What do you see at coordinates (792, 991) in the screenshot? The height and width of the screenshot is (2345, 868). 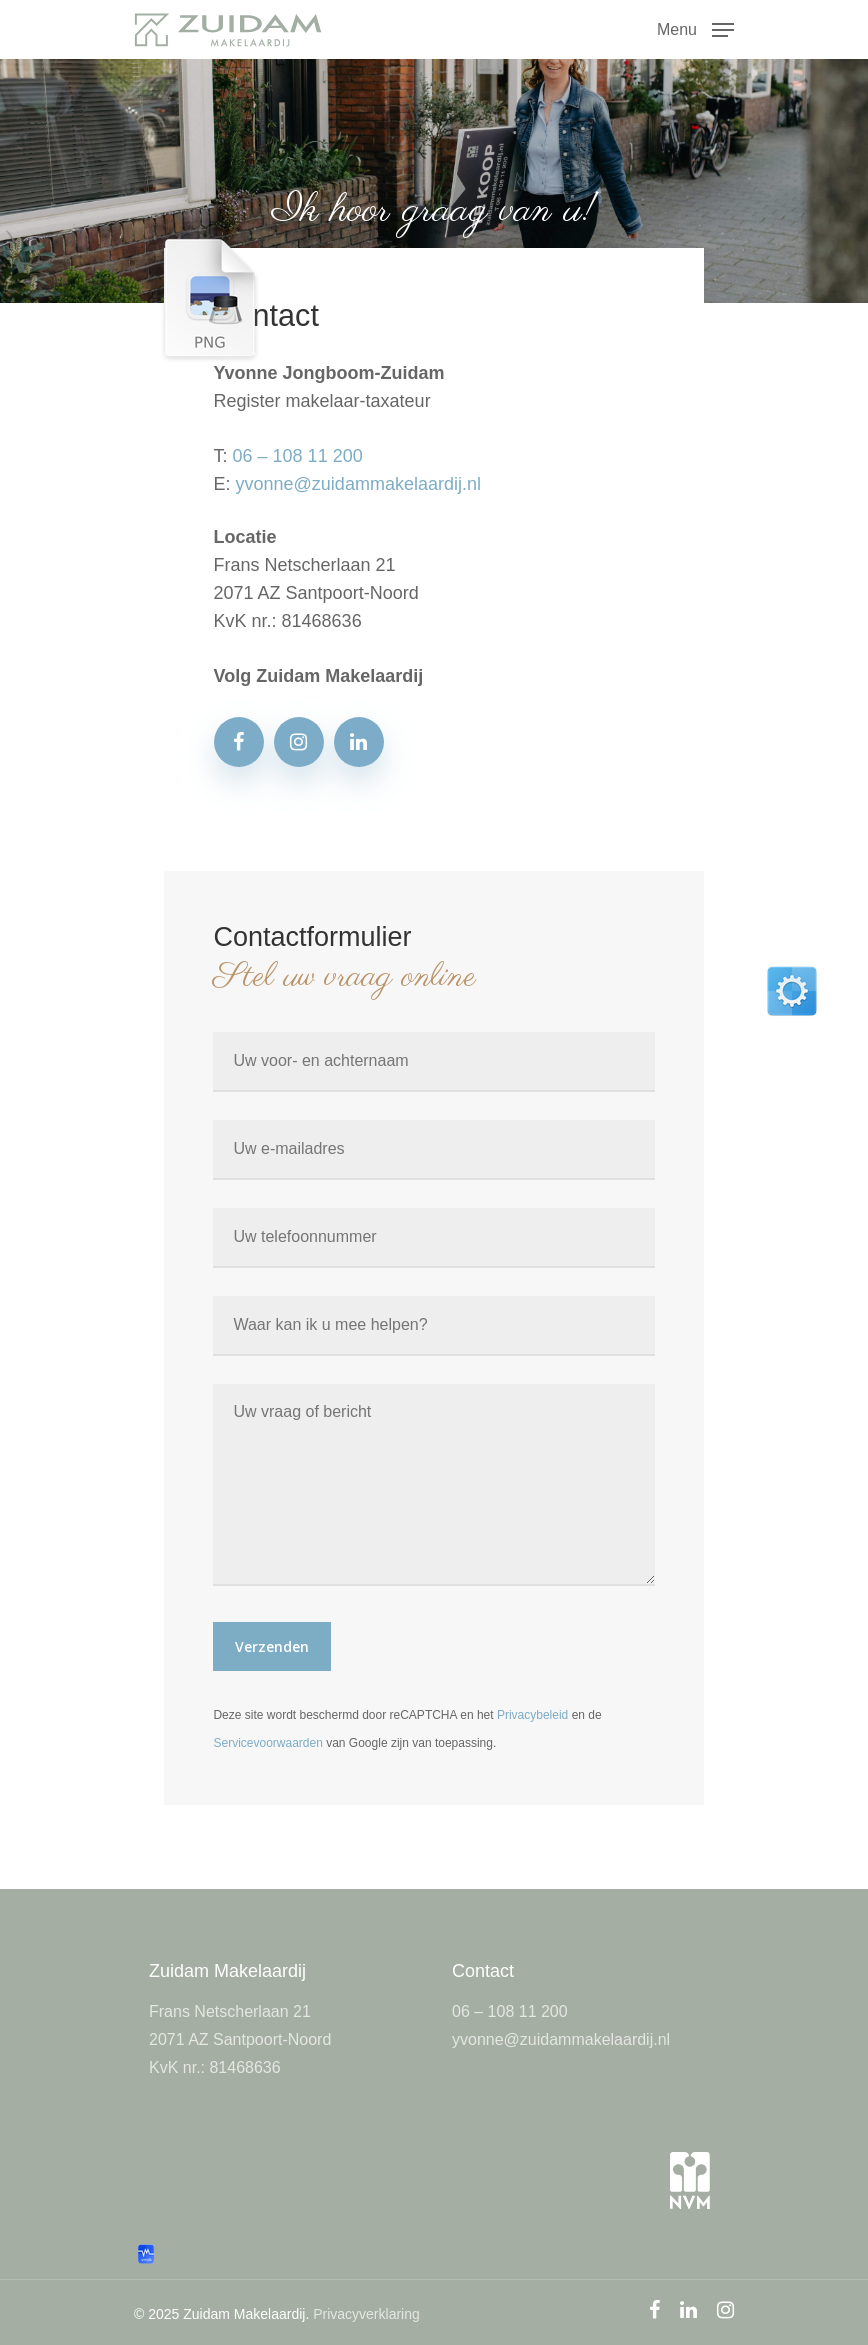 I see `ms-dos or windows executable file` at bounding box center [792, 991].